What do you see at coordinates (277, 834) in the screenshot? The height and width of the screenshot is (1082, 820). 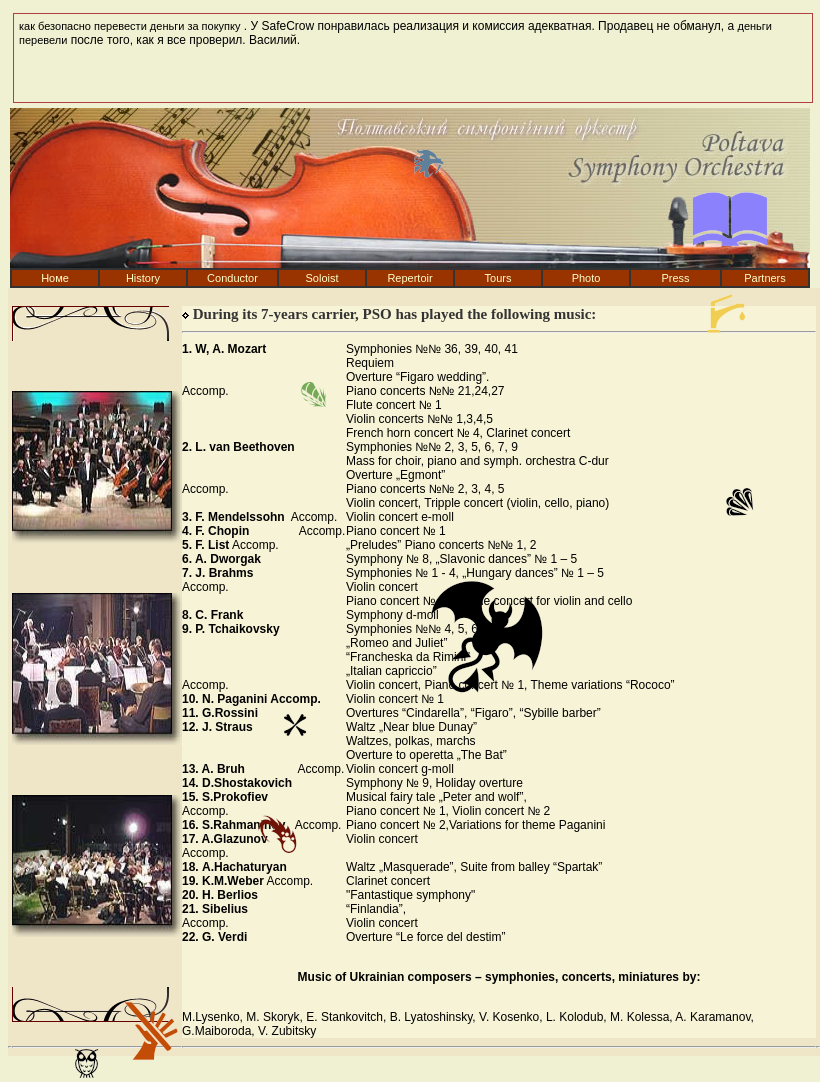 I see `launch fireball attack or fire-based ability` at bounding box center [277, 834].